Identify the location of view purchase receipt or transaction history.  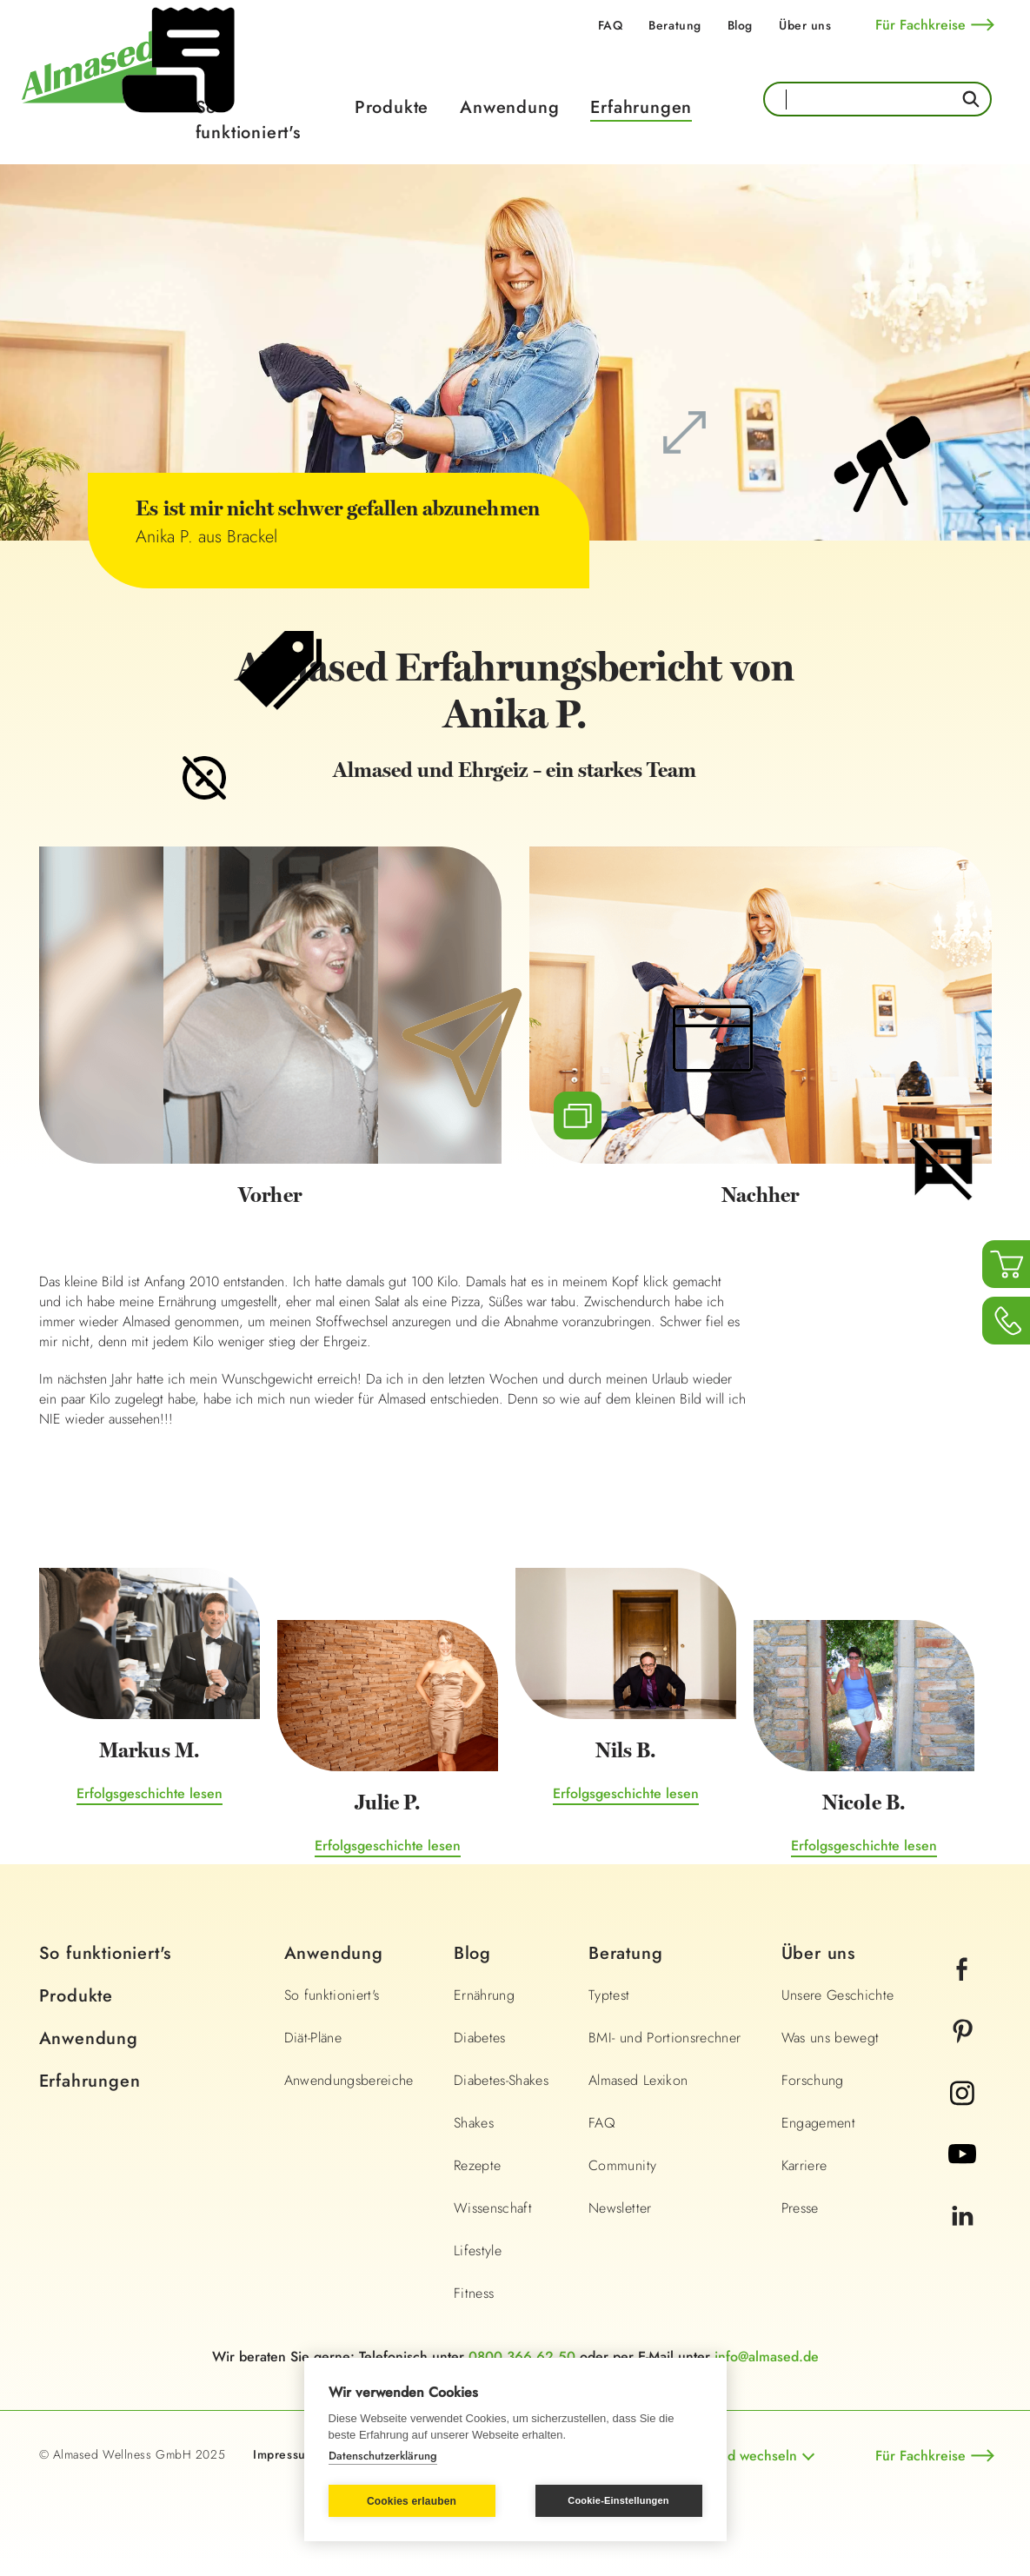
(178, 60).